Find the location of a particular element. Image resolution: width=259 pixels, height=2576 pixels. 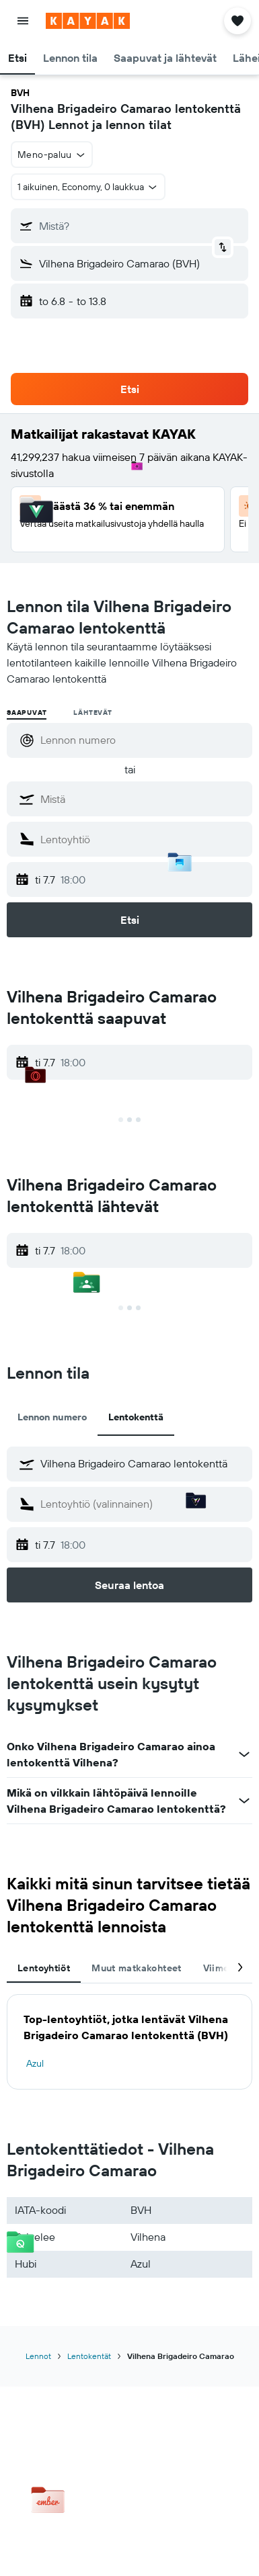

open Opera GX browser files folder is located at coordinates (35, 1075).